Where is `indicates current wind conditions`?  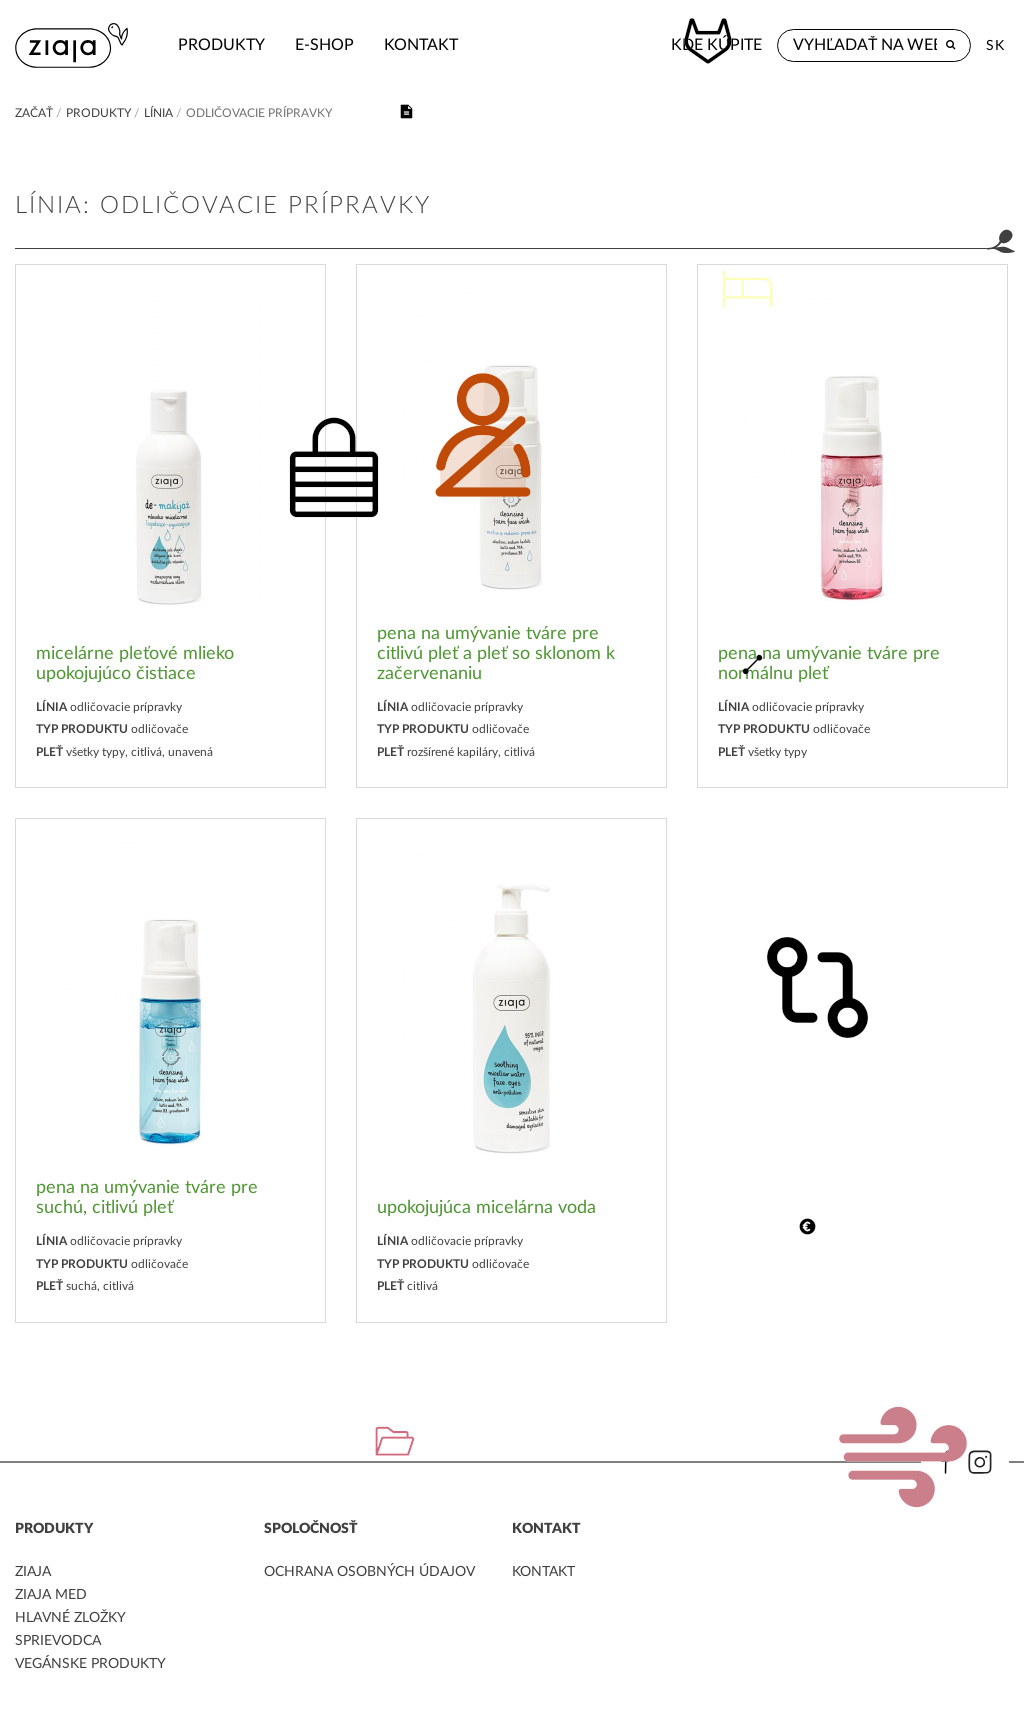 indicates current wind conditions is located at coordinates (903, 1457).